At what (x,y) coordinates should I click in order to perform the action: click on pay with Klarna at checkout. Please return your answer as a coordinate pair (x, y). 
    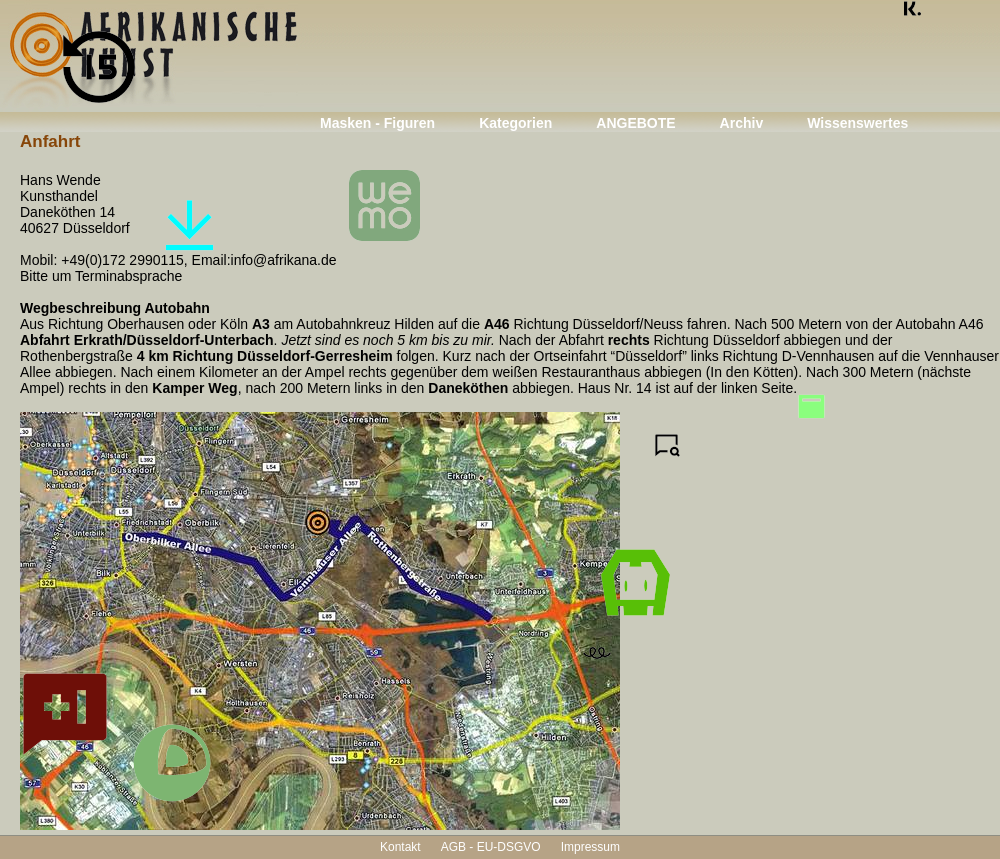
    Looking at the image, I should click on (912, 8).